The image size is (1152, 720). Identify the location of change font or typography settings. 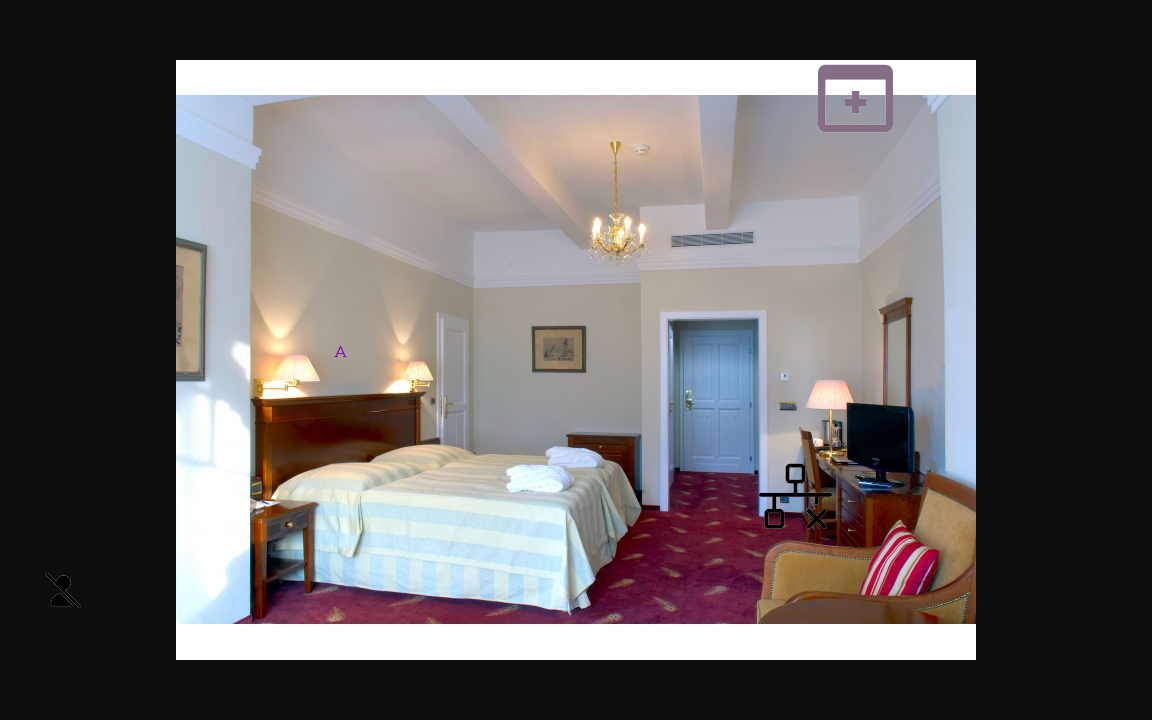
(340, 351).